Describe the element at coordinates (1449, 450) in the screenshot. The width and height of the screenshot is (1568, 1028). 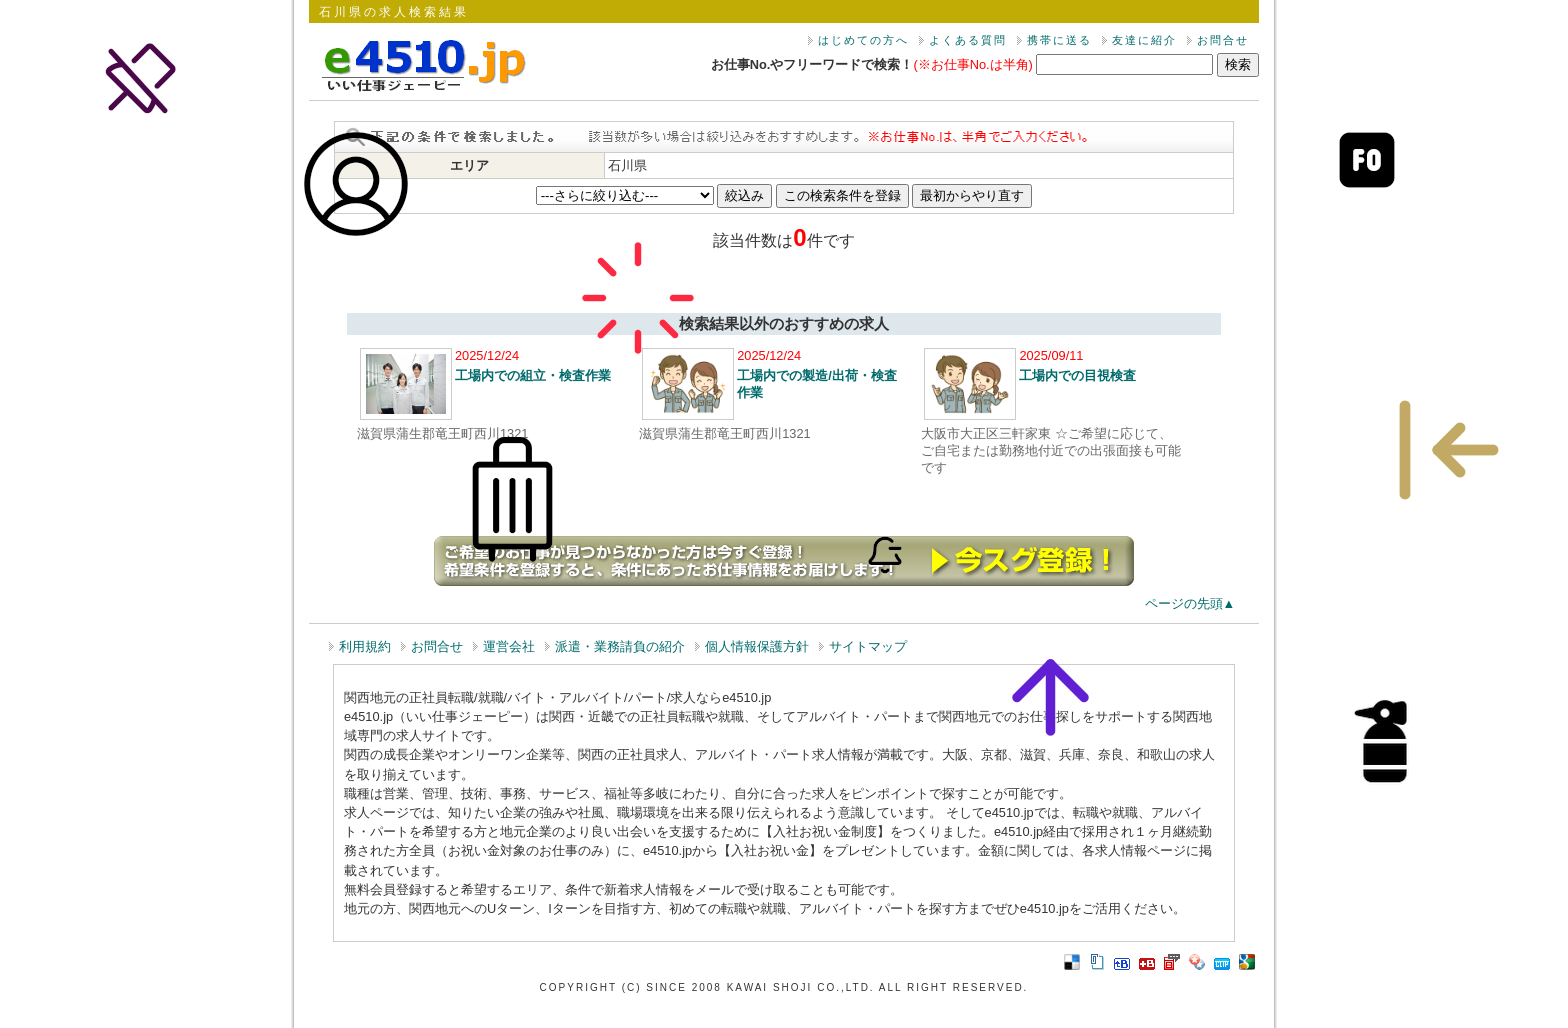
I see `collapse sidebar or panel` at that location.